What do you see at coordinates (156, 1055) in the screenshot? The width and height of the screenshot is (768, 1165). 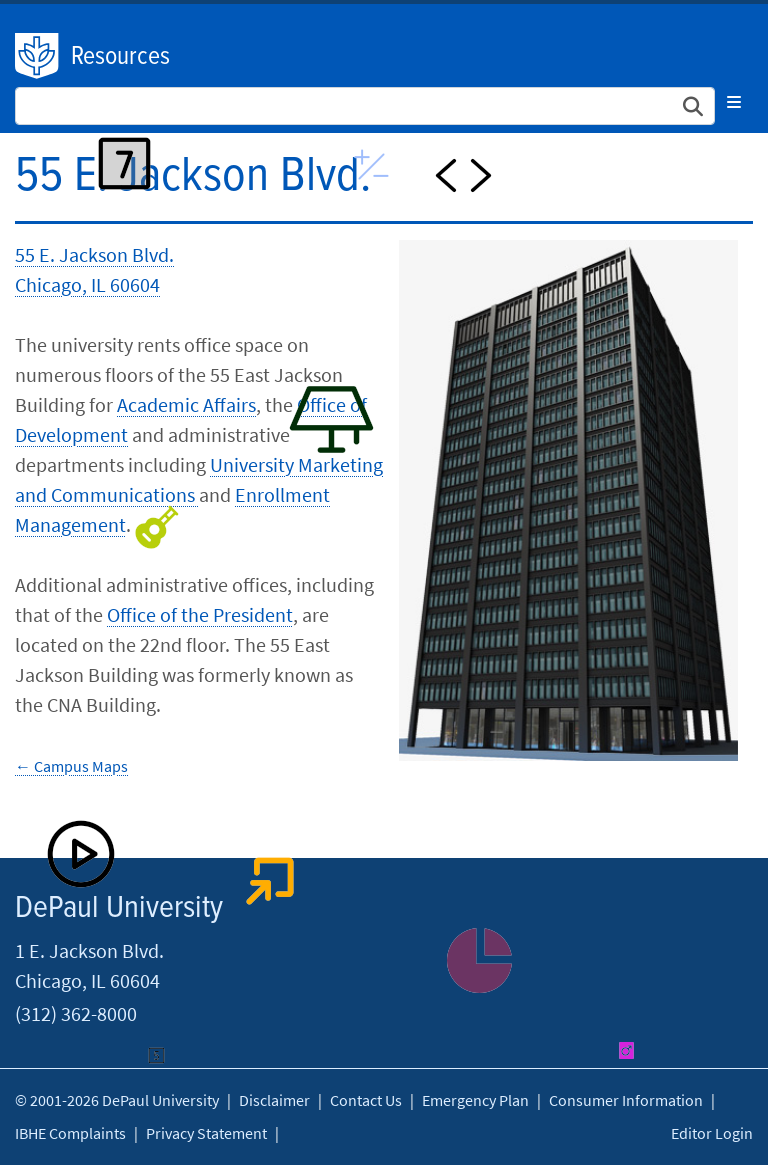 I see `select or navigate to item number five` at bounding box center [156, 1055].